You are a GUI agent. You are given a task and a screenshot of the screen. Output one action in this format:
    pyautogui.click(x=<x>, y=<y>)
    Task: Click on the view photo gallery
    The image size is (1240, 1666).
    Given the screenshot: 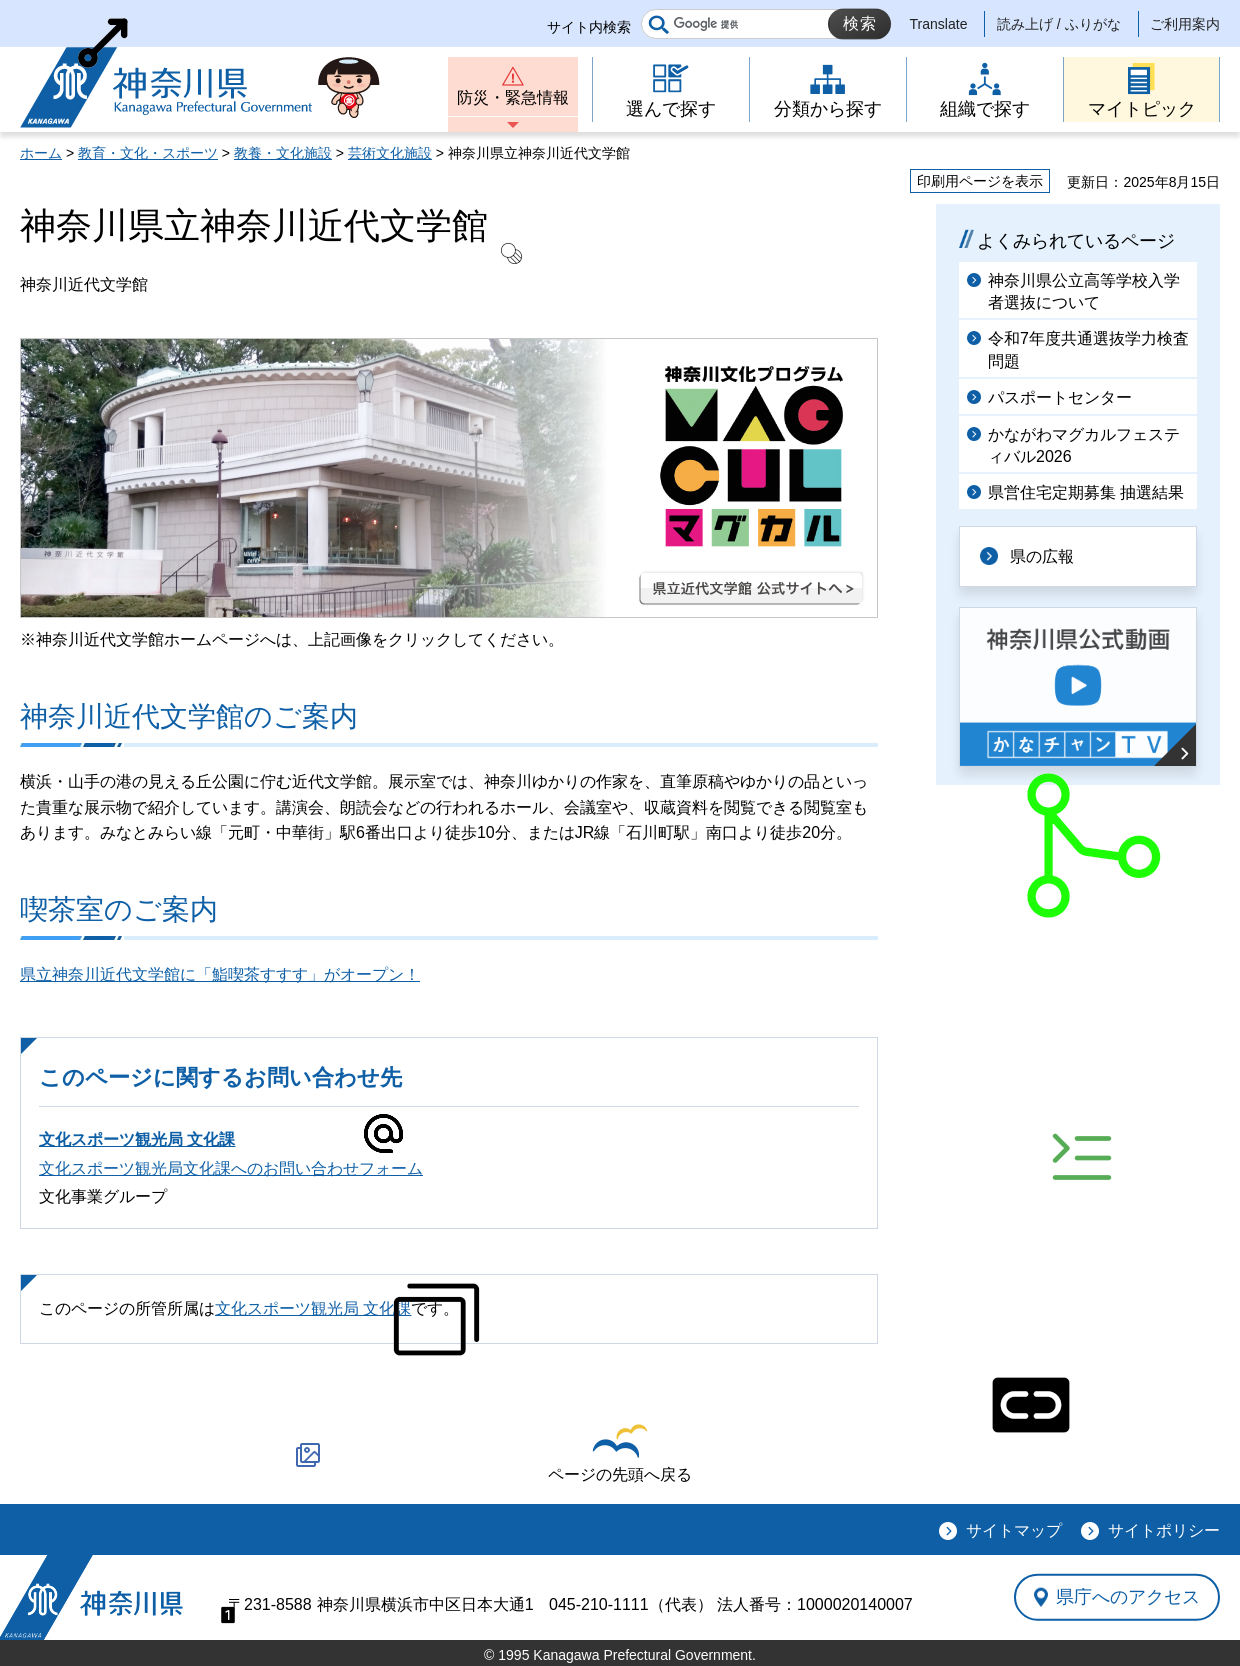 What is the action you would take?
    pyautogui.click(x=308, y=1455)
    